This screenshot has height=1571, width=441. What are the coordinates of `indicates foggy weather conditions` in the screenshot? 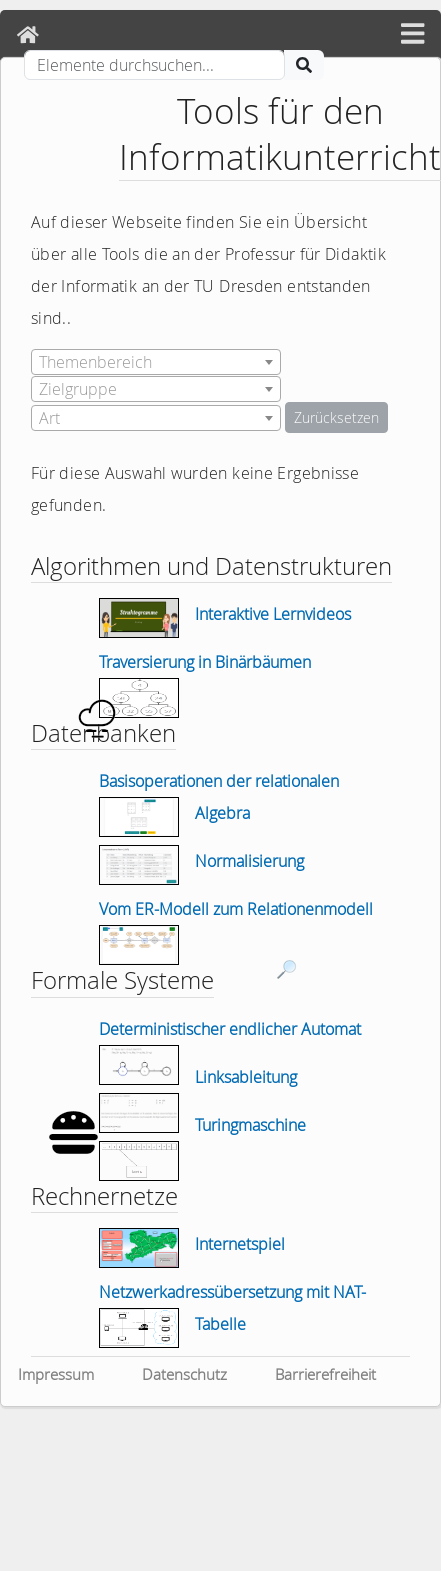 It's located at (97, 718).